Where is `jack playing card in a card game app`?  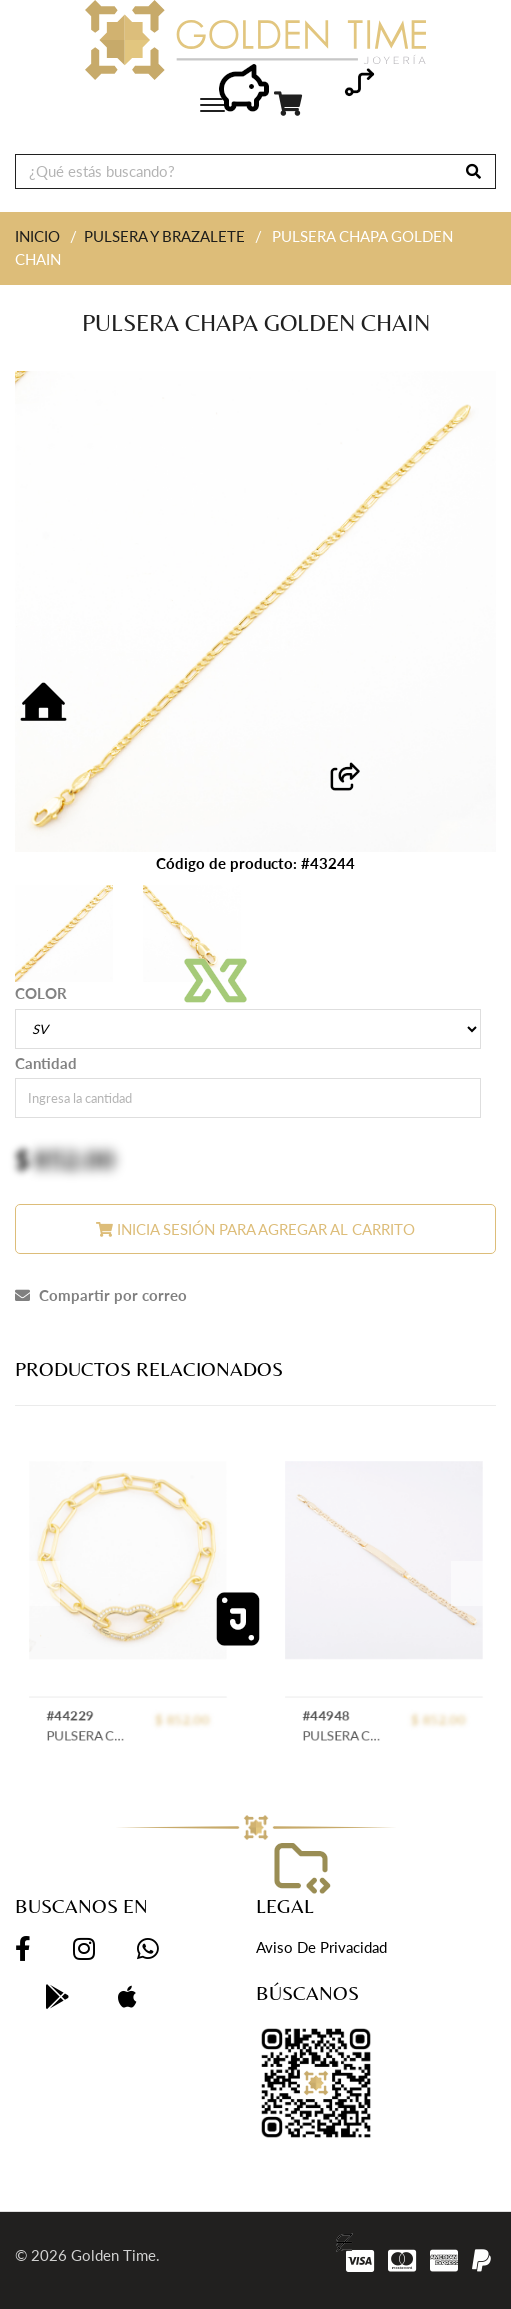 jack playing card in a card game app is located at coordinates (238, 1619).